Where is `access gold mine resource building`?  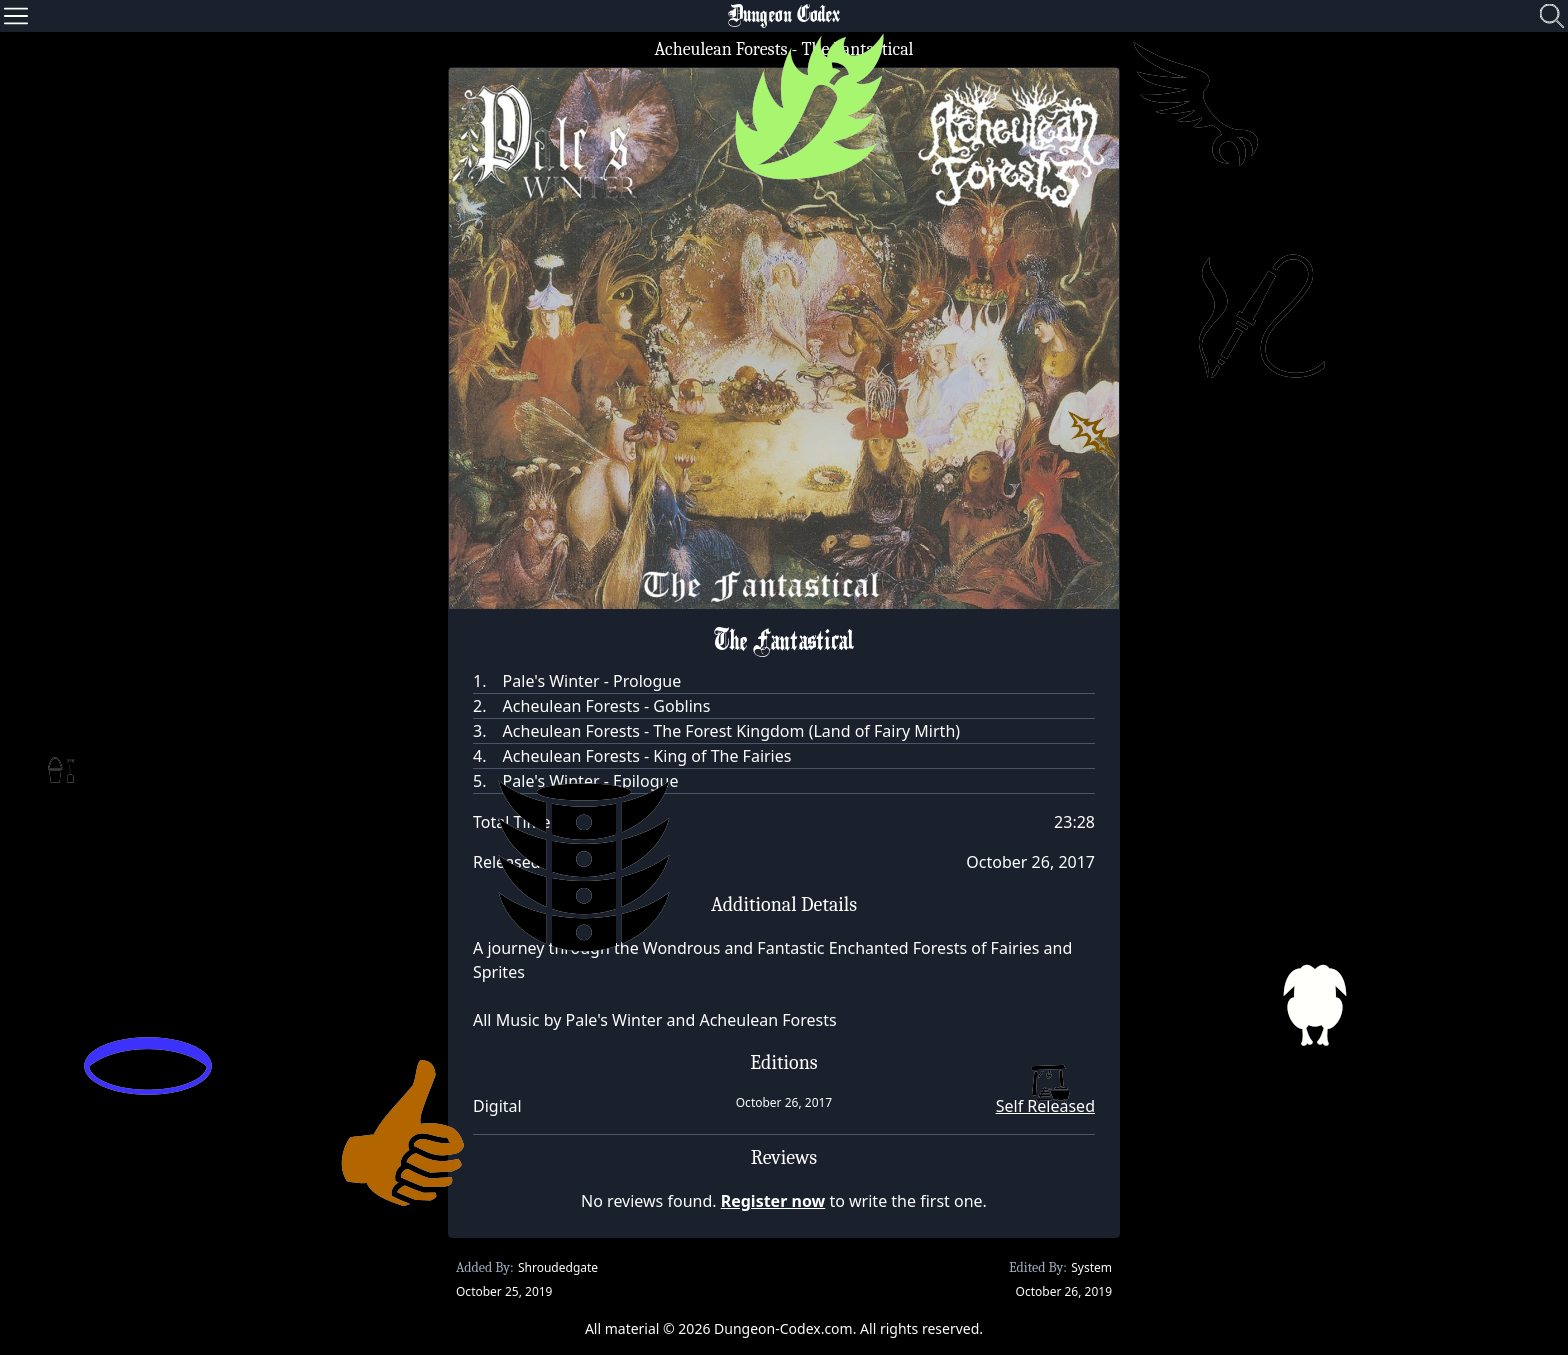
access gold mine resource building is located at coordinates (1051, 1084).